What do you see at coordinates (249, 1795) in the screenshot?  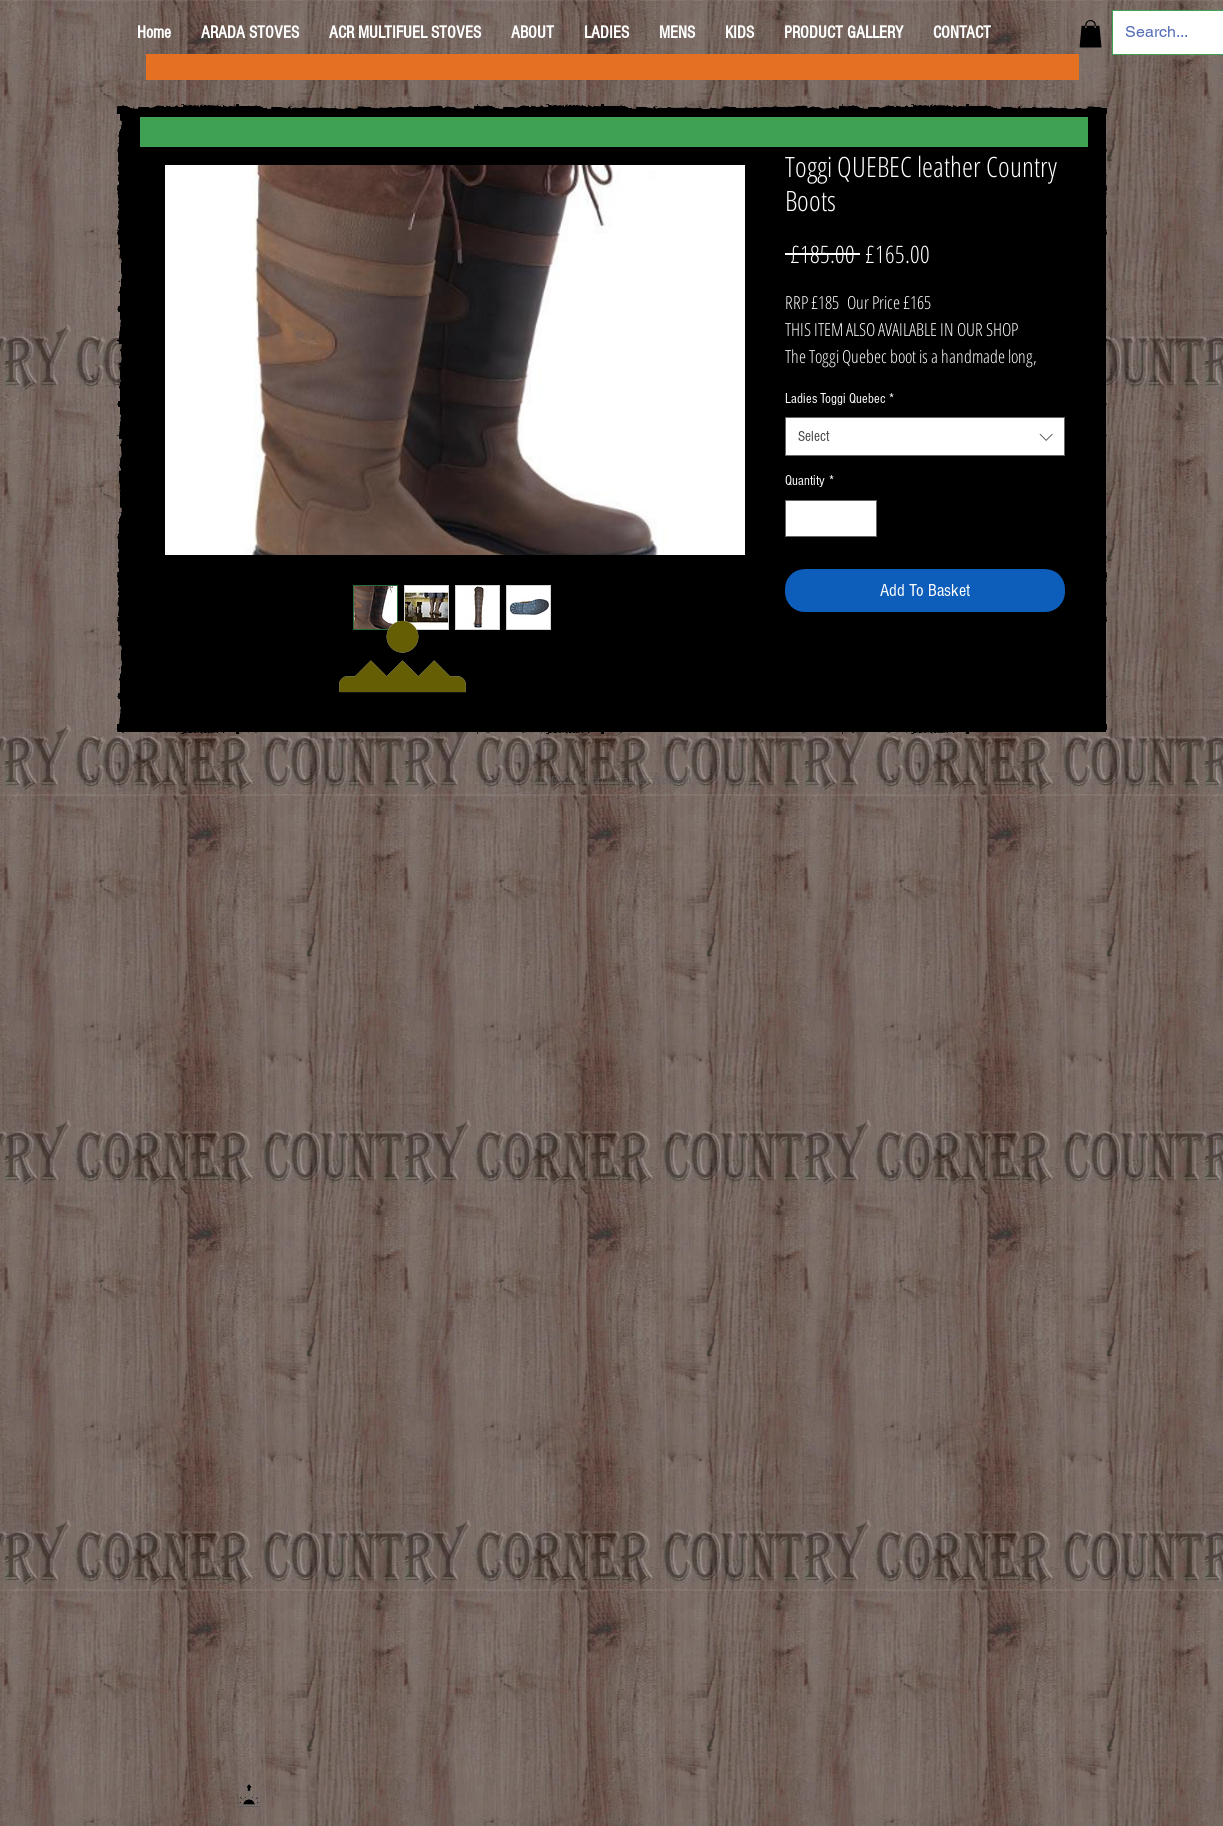 I see `indicates sunrise or morning time` at bounding box center [249, 1795].